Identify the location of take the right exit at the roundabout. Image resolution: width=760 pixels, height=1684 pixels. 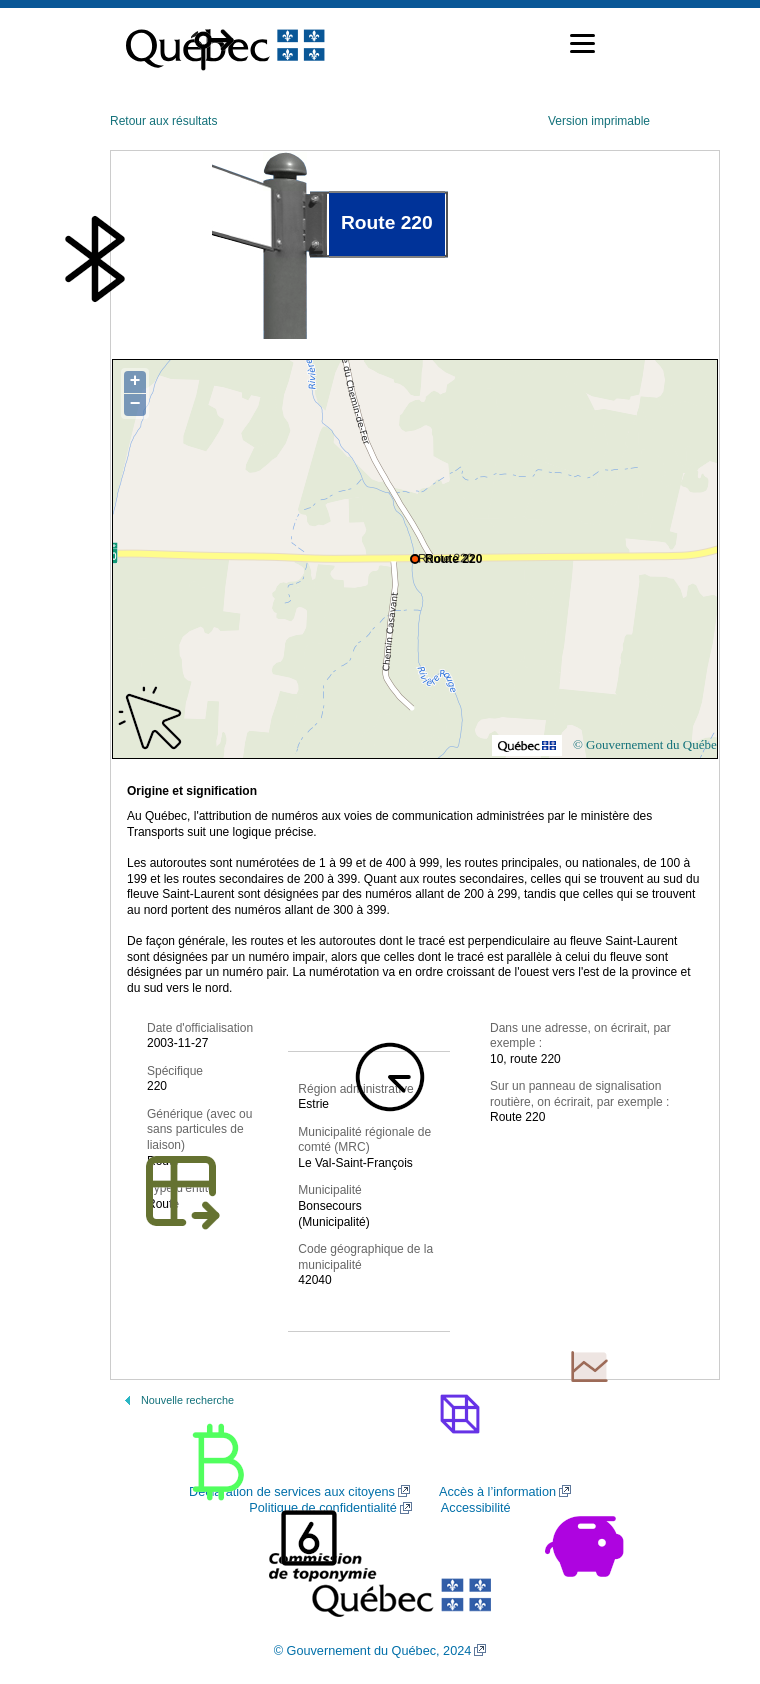
(212, 51).